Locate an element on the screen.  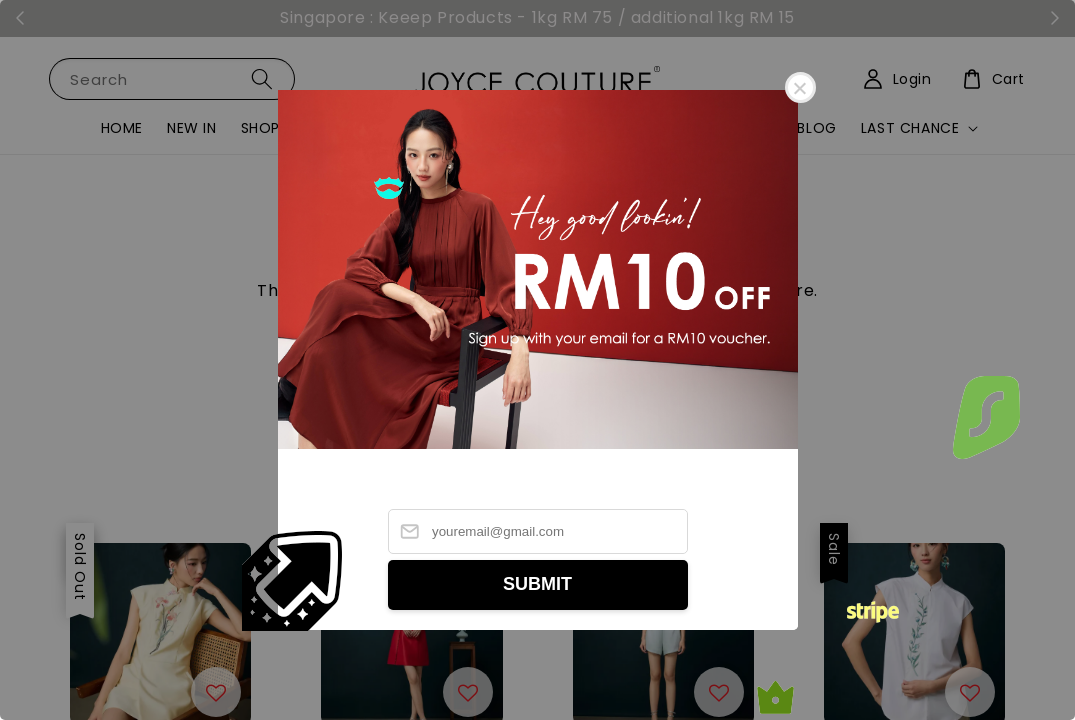
open imgur app is located at coordinates (292, 581).